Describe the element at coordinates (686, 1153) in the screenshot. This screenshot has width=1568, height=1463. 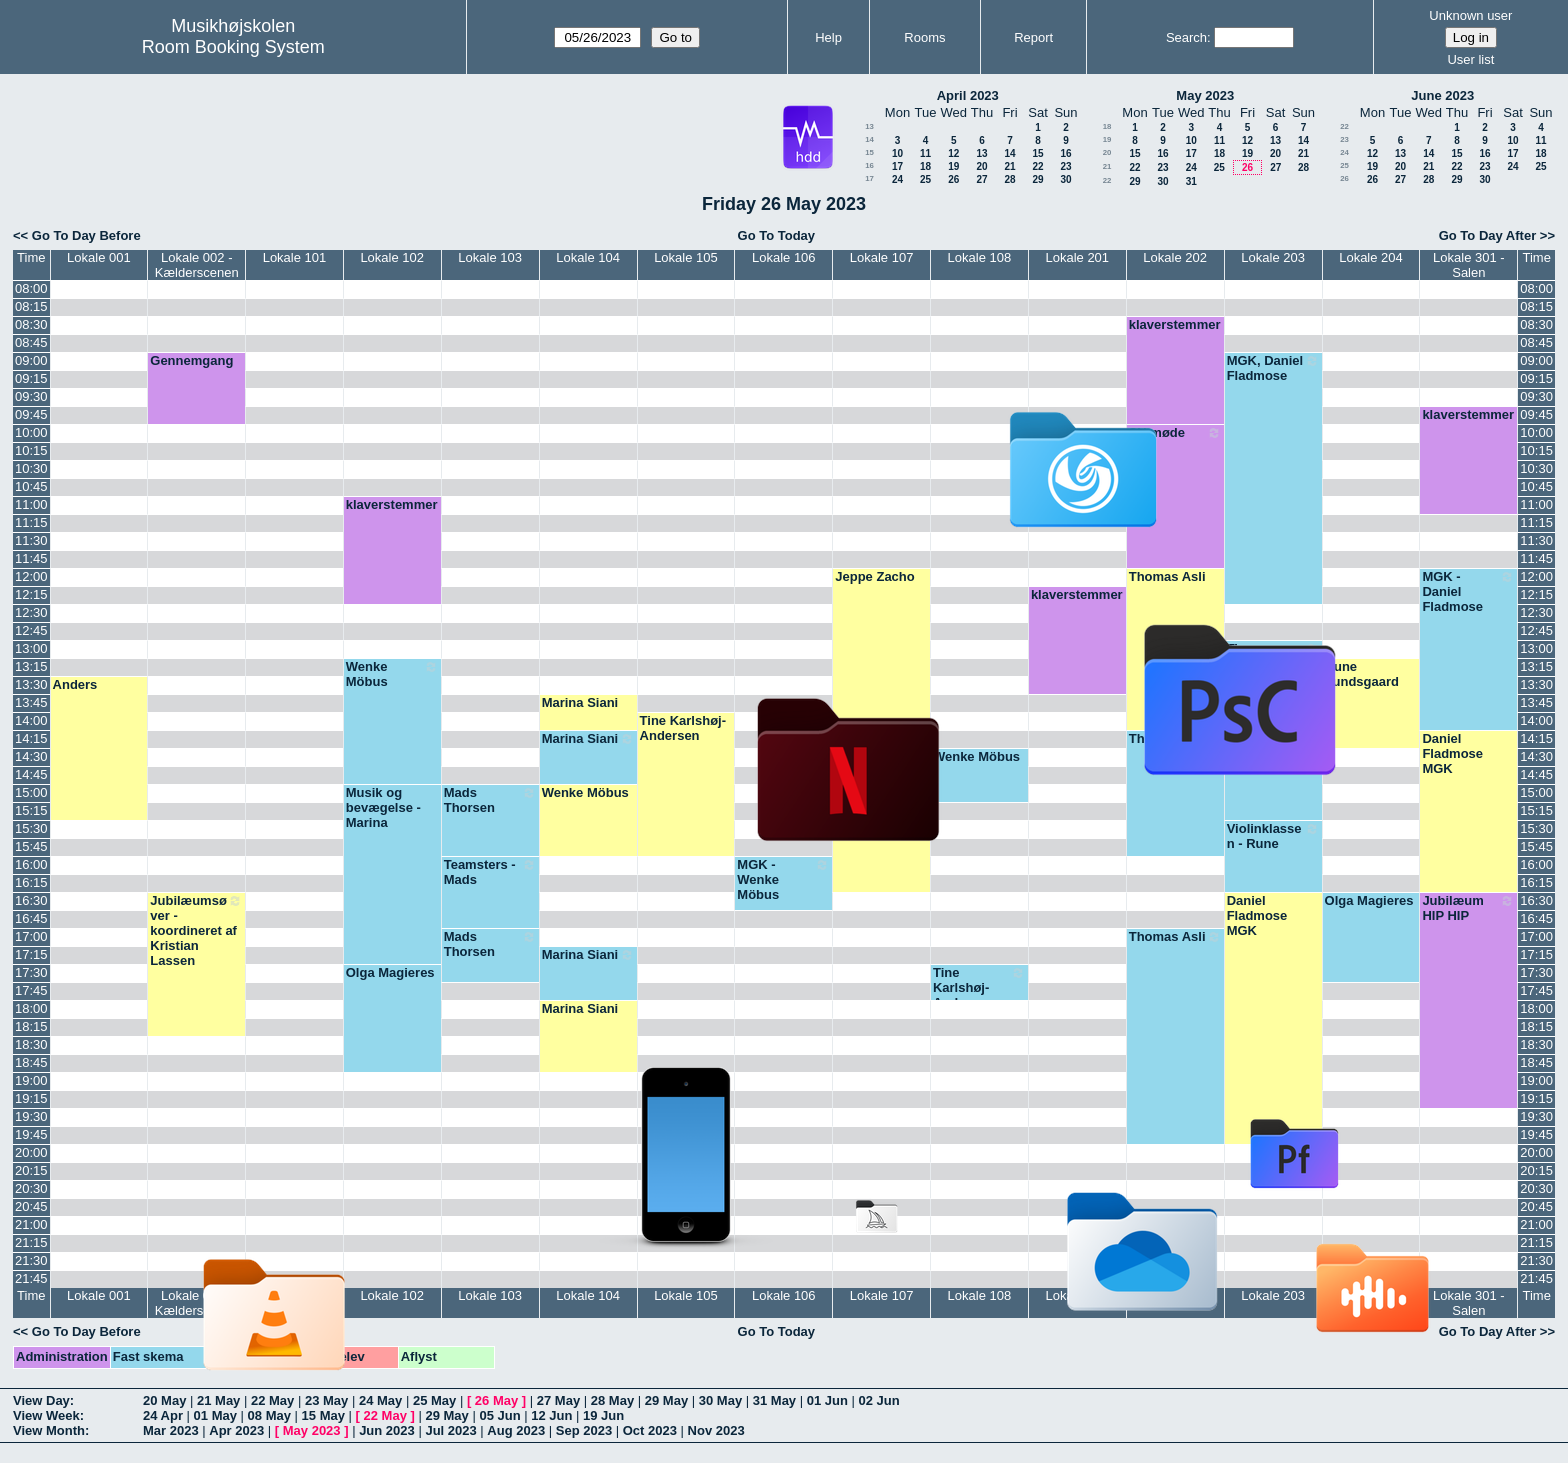
I see `iPod touch device icon` at that location.